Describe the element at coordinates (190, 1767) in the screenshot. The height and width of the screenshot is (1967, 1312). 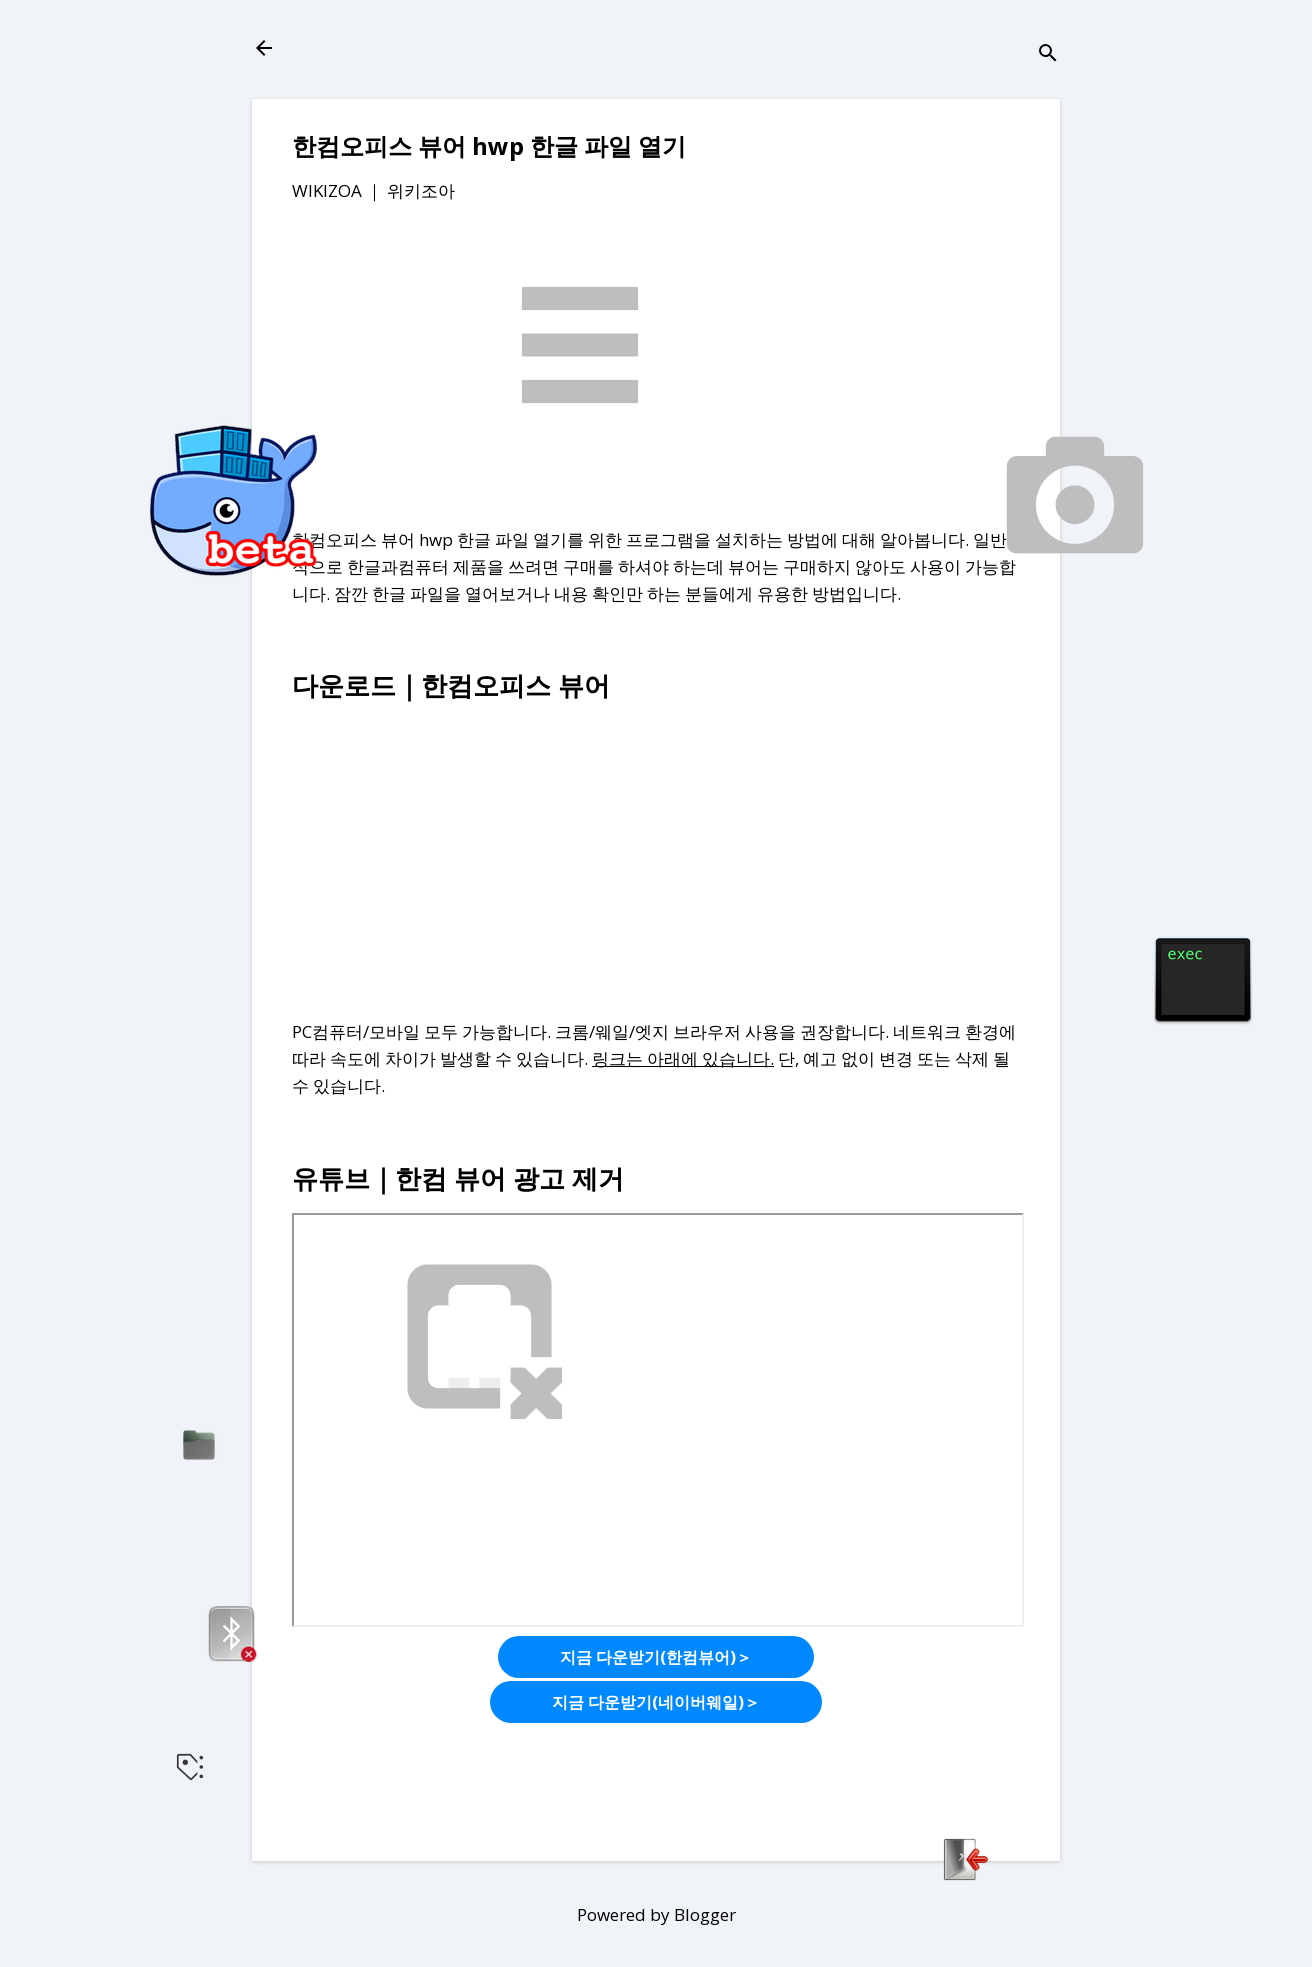
I see `view or manage music tags` at that location.